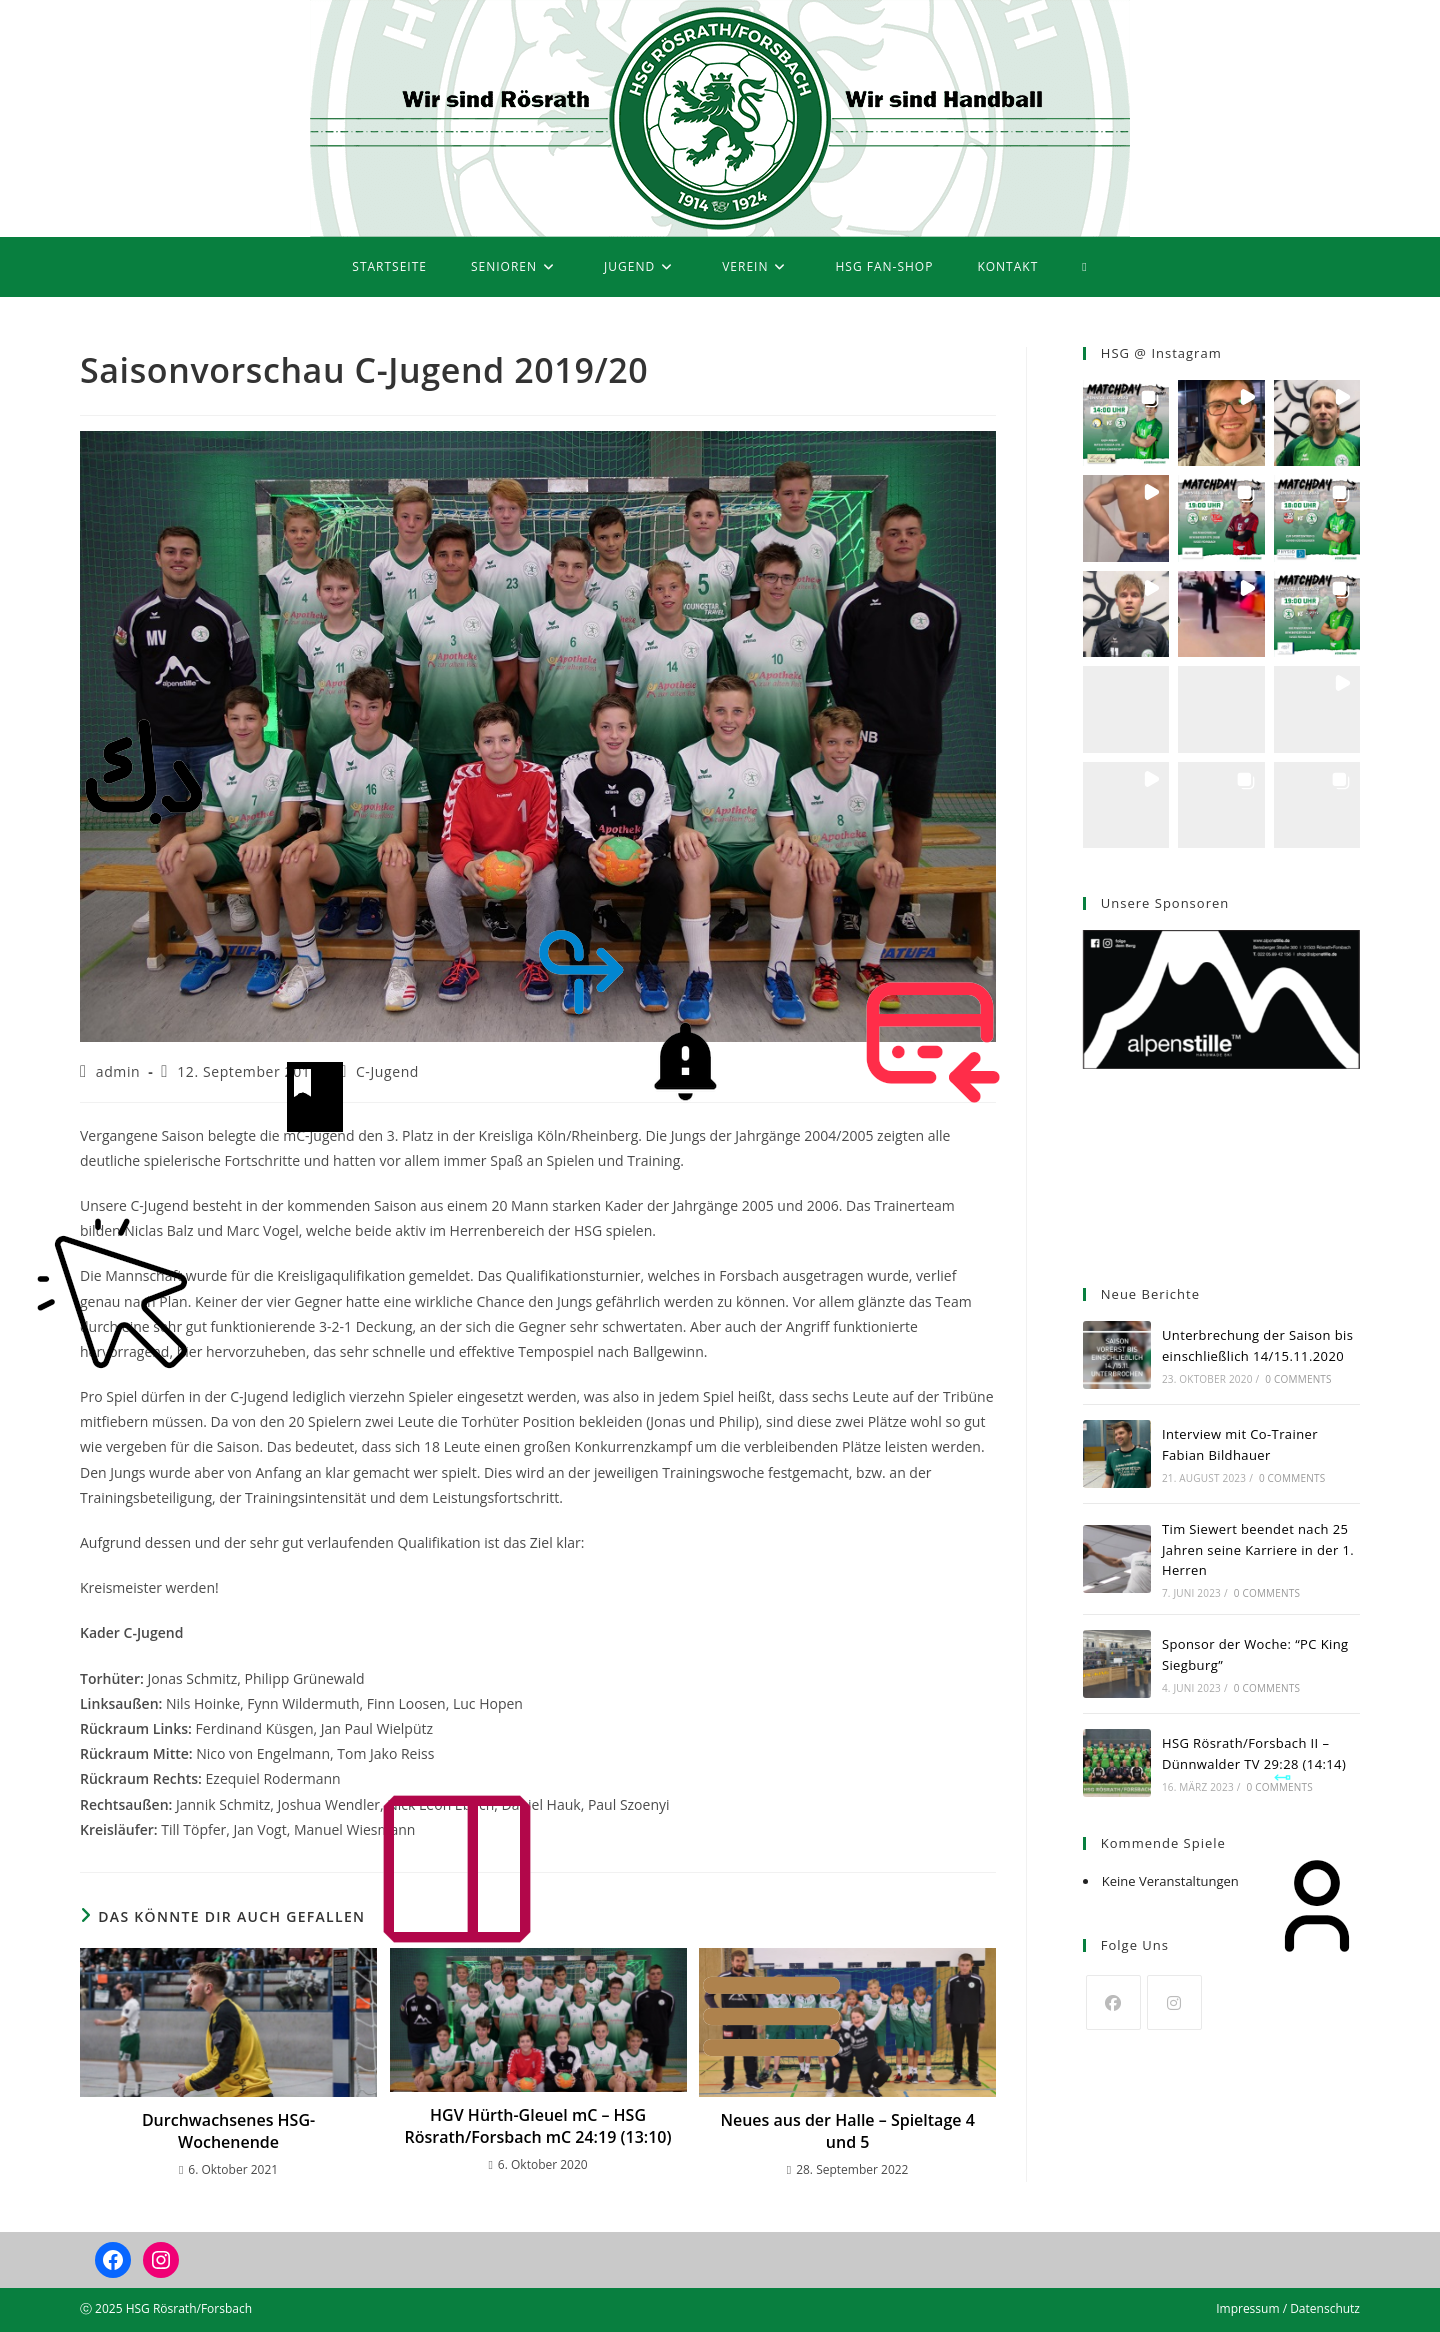 This screenshot has width=1440, height=2332. Describe the element at coordinates (771, 2016) in the screenshot. I see `open navigation menu` at that location.